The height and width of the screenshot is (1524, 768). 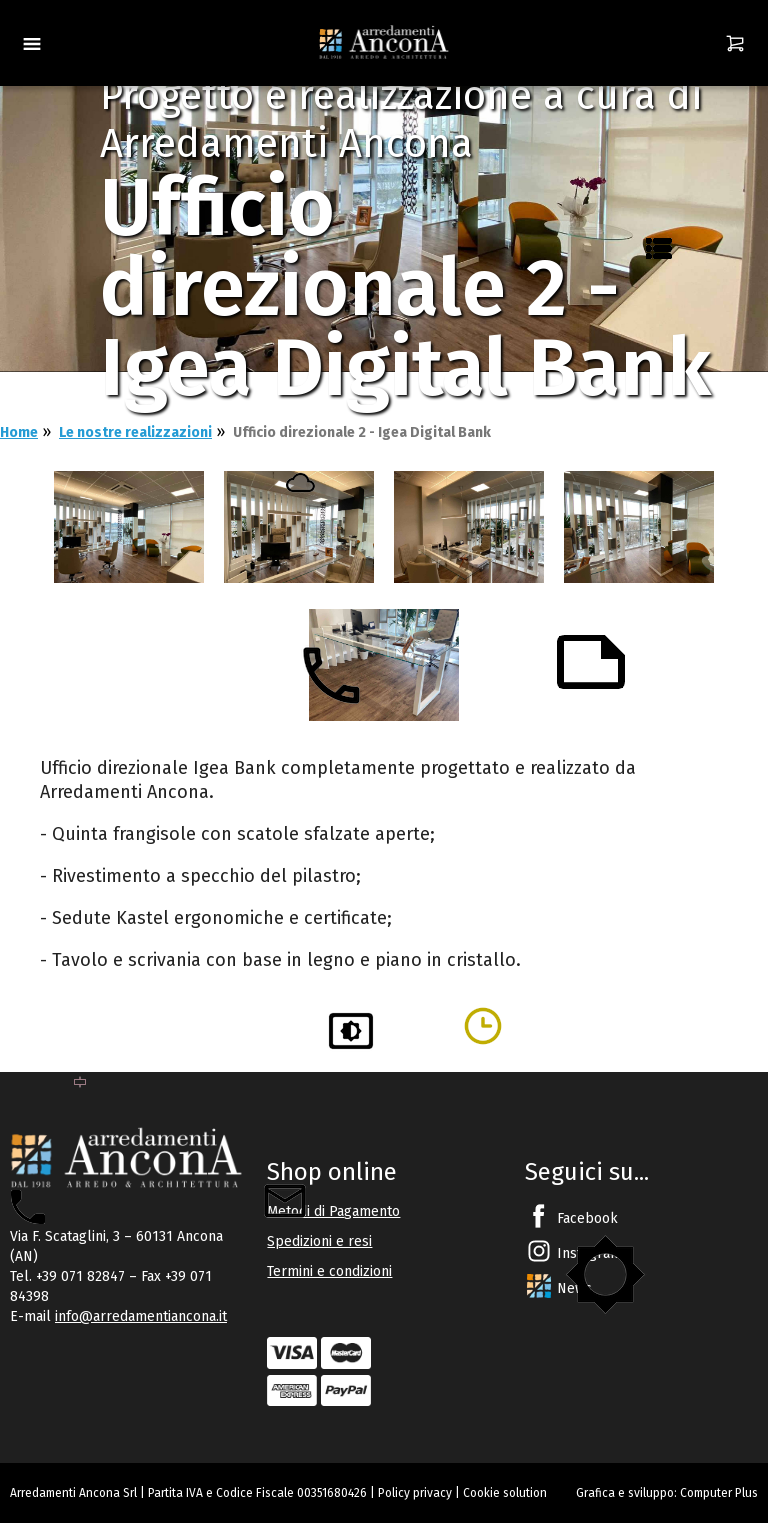 I want to click on view time or clock settings, so click(x=483, y=1026).